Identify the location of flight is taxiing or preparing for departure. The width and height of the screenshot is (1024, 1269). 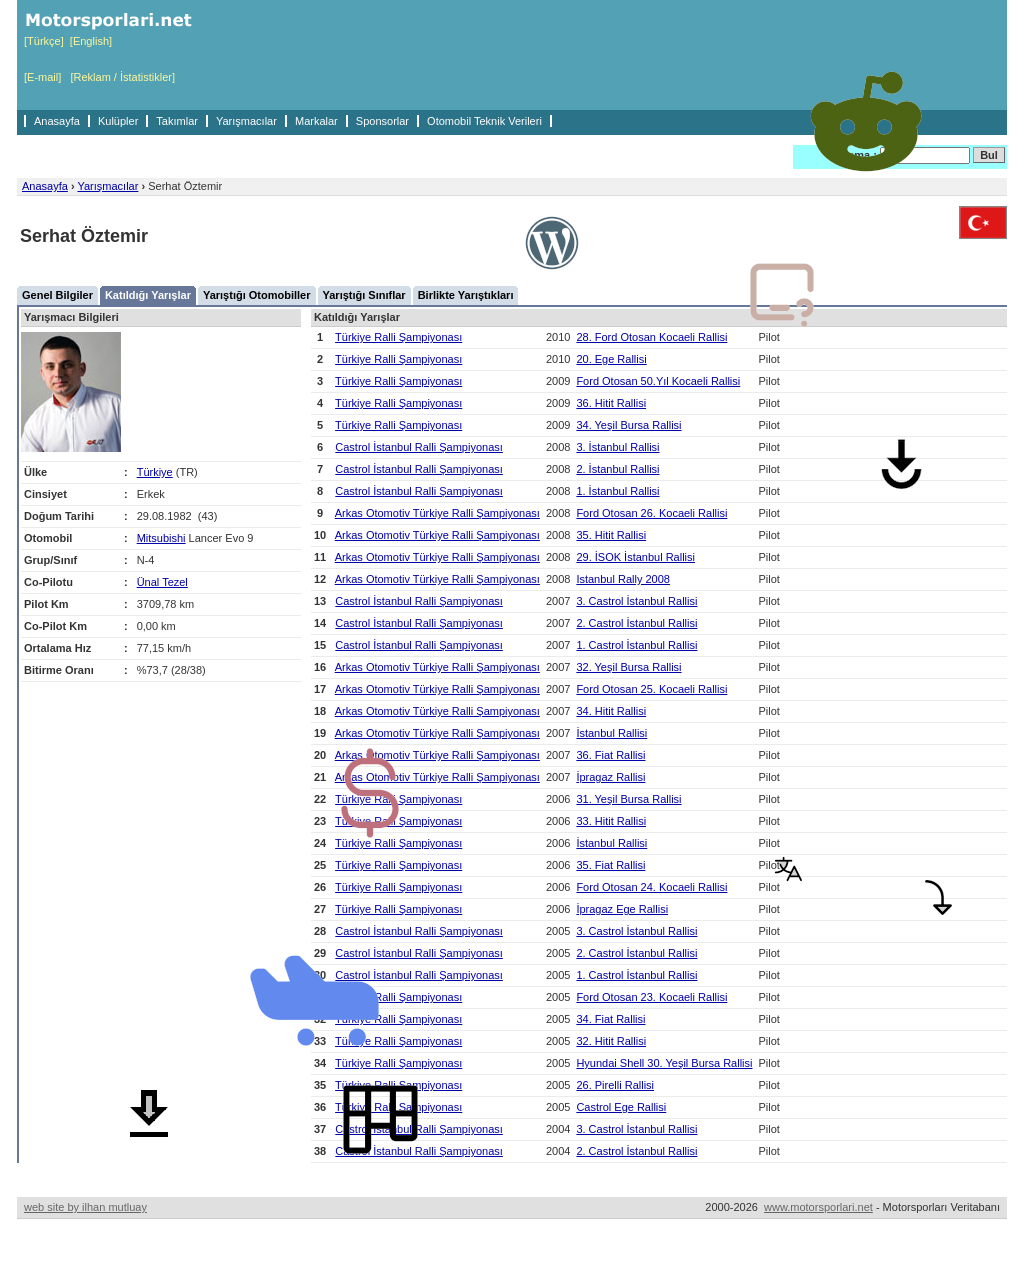
(314, 998).